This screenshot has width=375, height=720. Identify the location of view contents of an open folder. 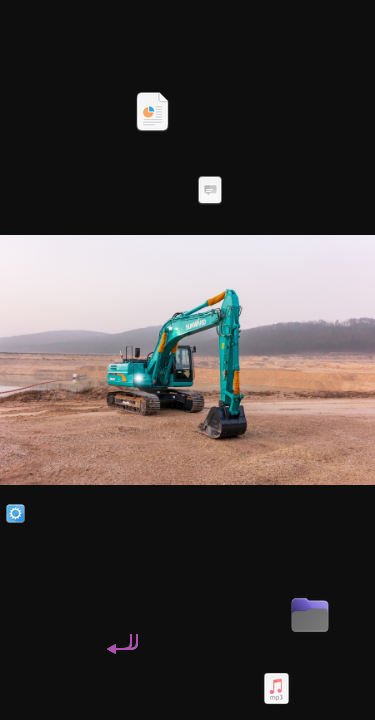
(310, 615).